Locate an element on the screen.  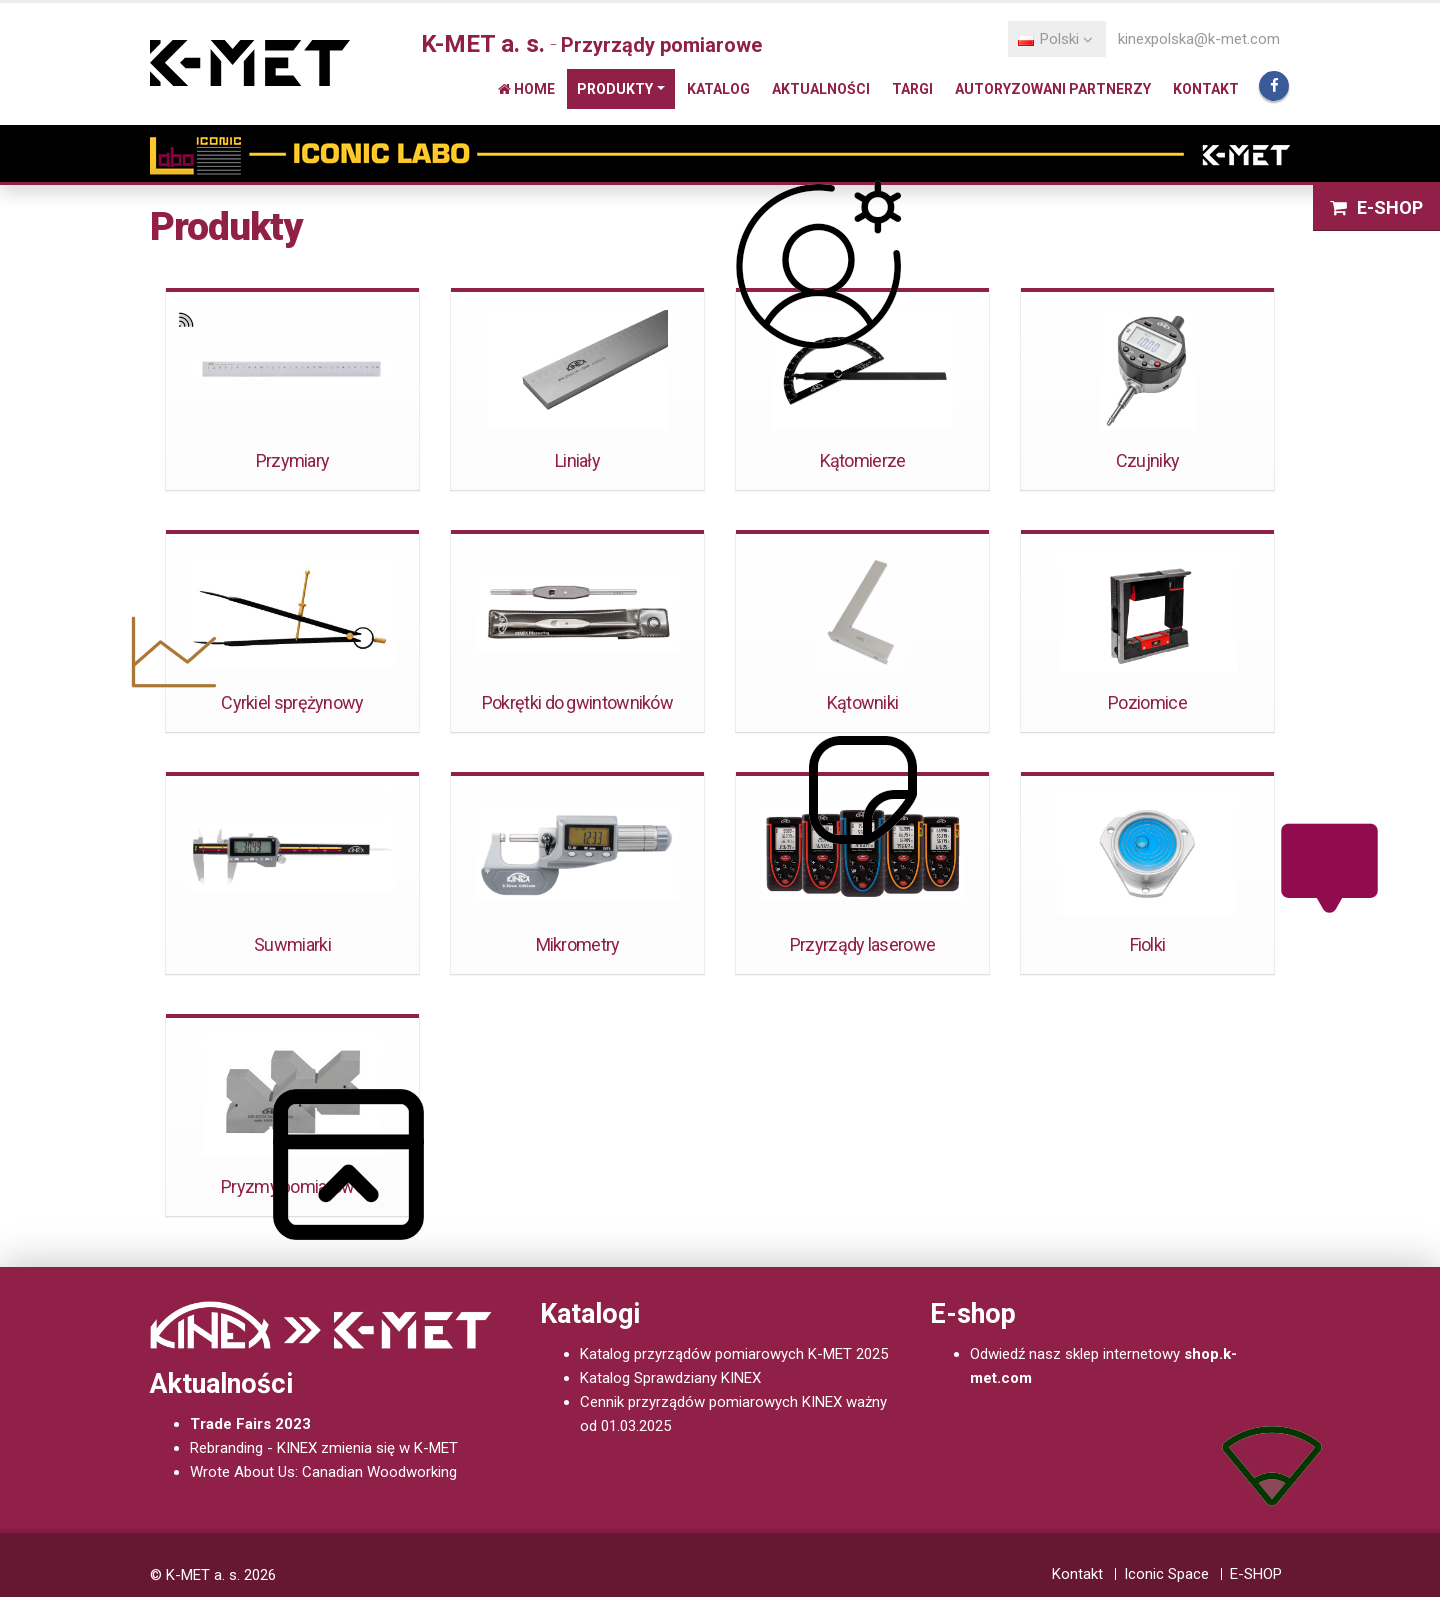
access user profile settings is located at coordinates (818, 266).